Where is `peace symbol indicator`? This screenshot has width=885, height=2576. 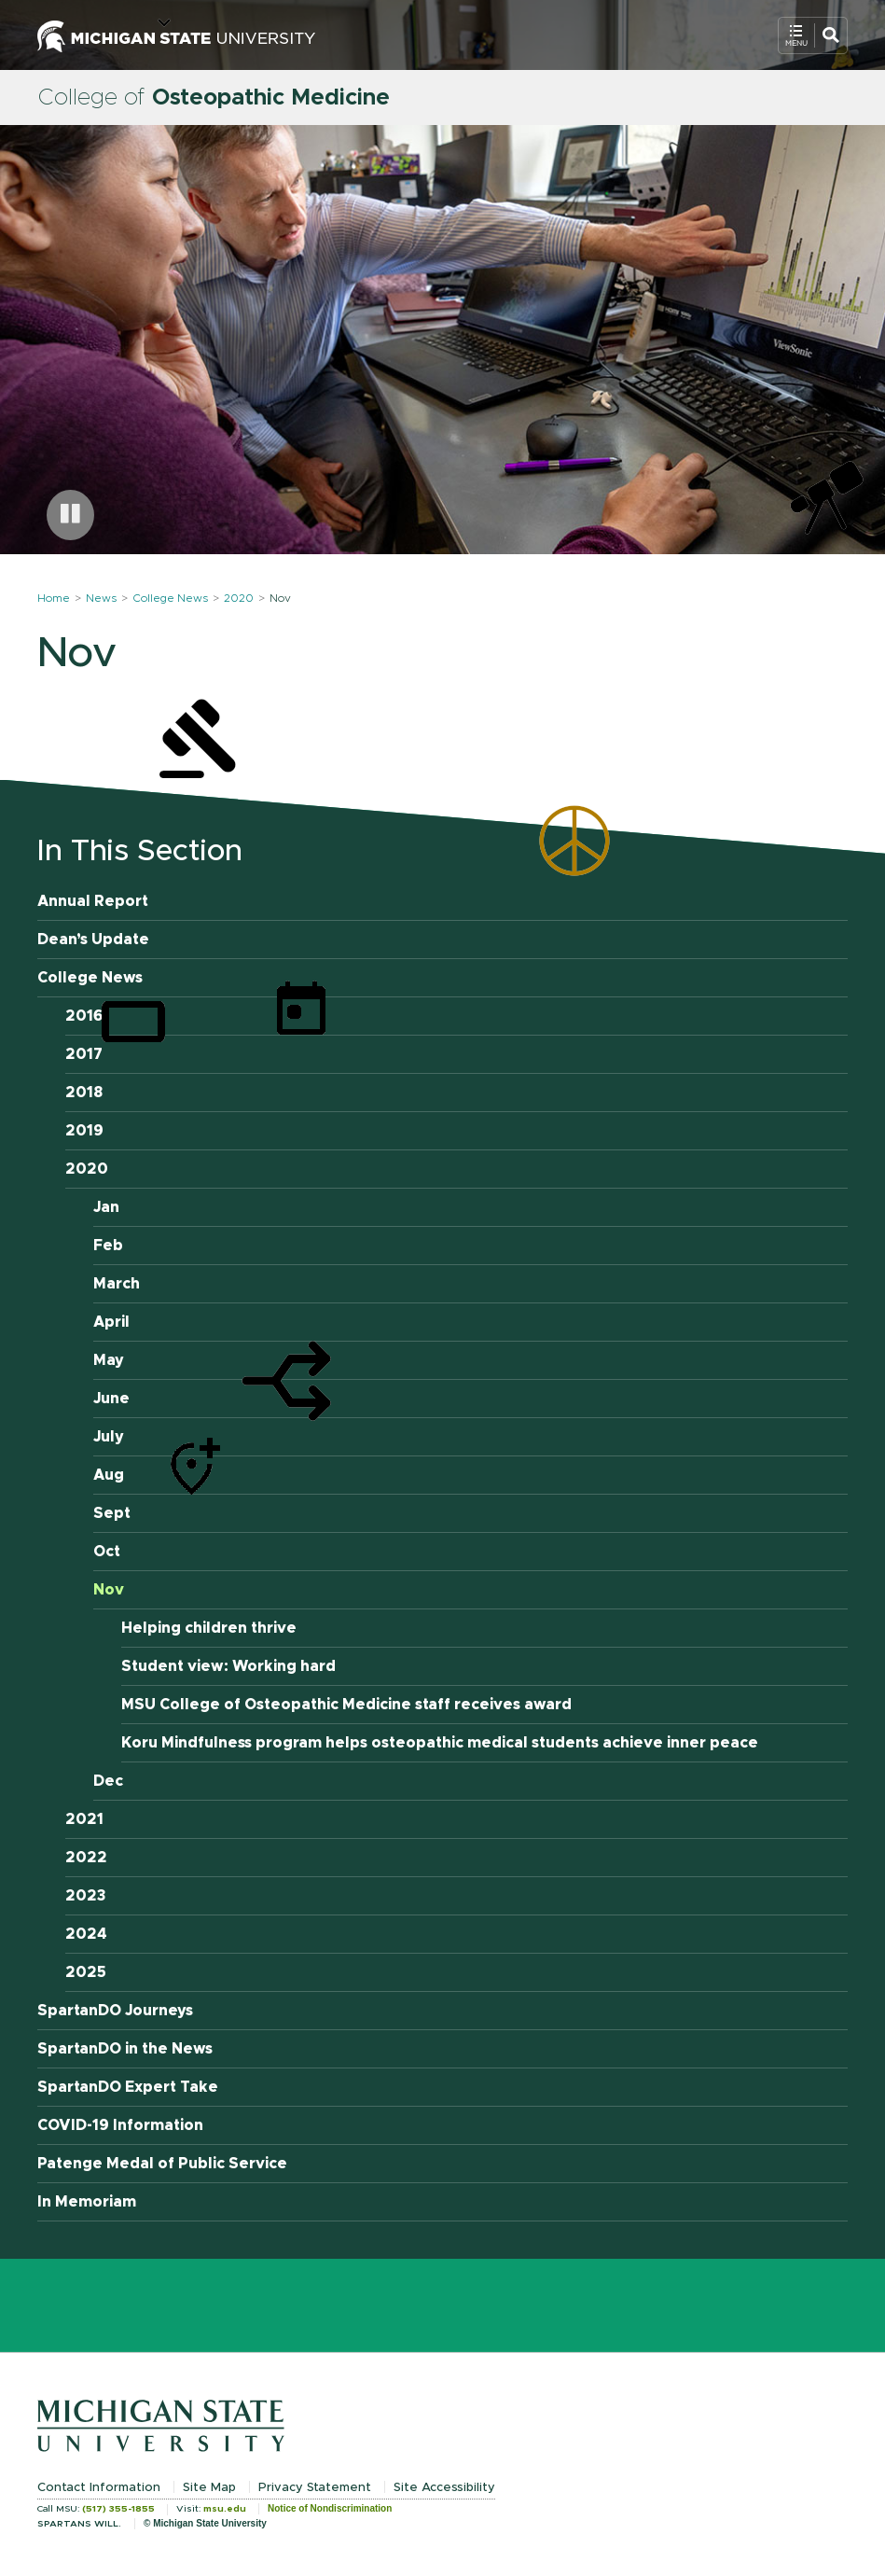 peace symbol indicator is located at coordinates (574, 841).